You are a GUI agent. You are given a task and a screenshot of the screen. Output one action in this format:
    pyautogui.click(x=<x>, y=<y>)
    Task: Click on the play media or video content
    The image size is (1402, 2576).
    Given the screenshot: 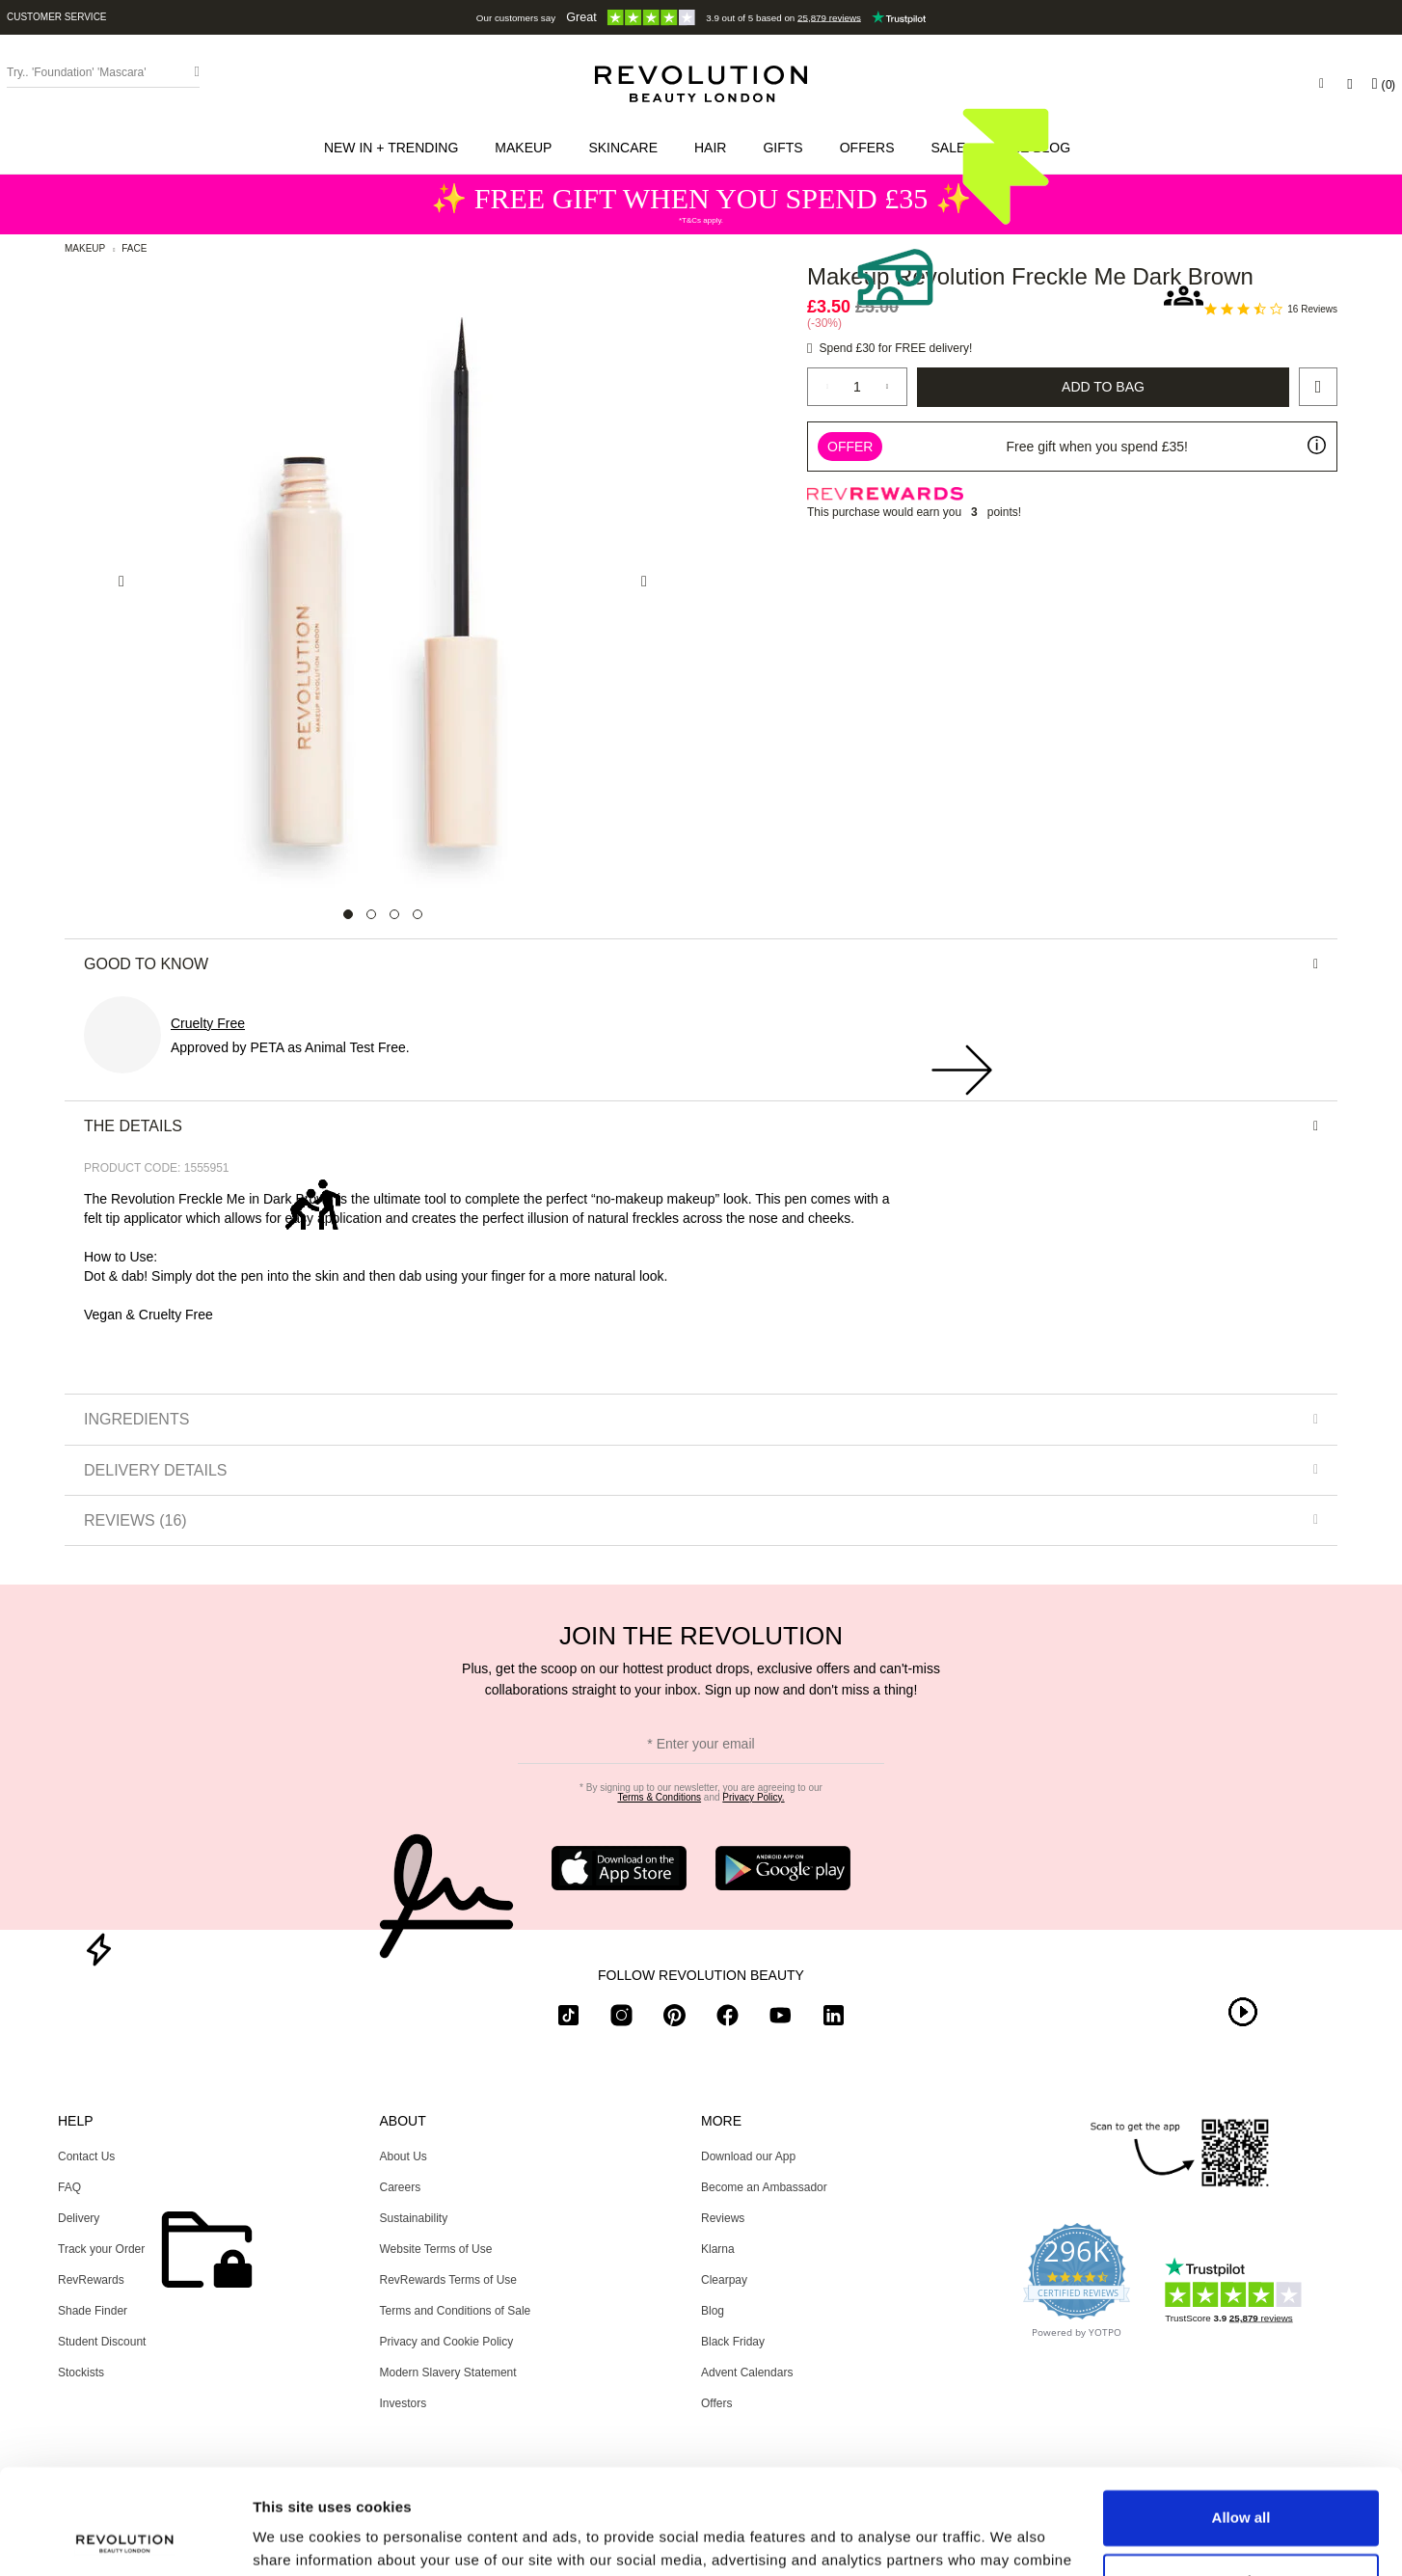 What is the action you would take?
    pyautogui.click(x=1243, y=2012)
    